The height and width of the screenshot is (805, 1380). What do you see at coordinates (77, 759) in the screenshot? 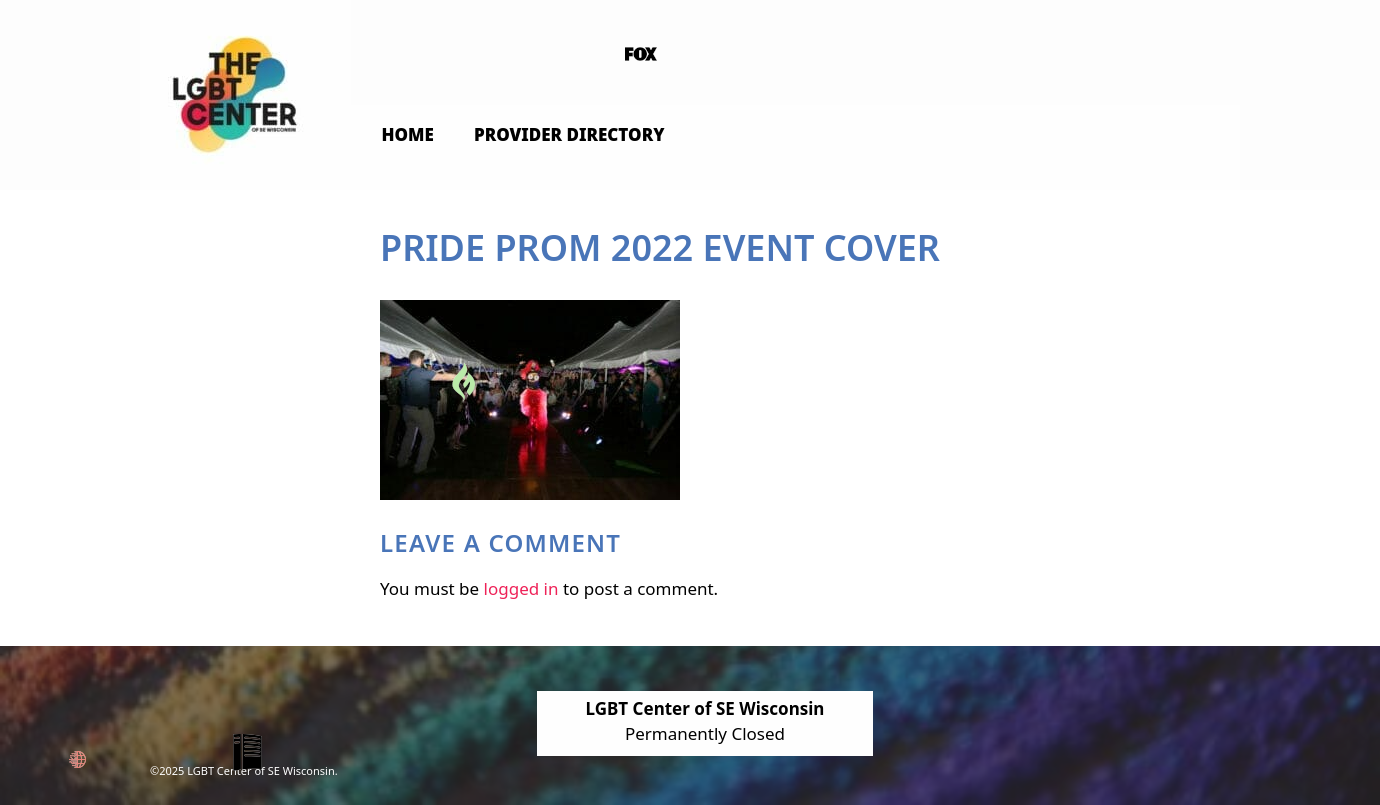
I see `open CircuitVerse digital circuit simulator` at bounding box center [77, 759].